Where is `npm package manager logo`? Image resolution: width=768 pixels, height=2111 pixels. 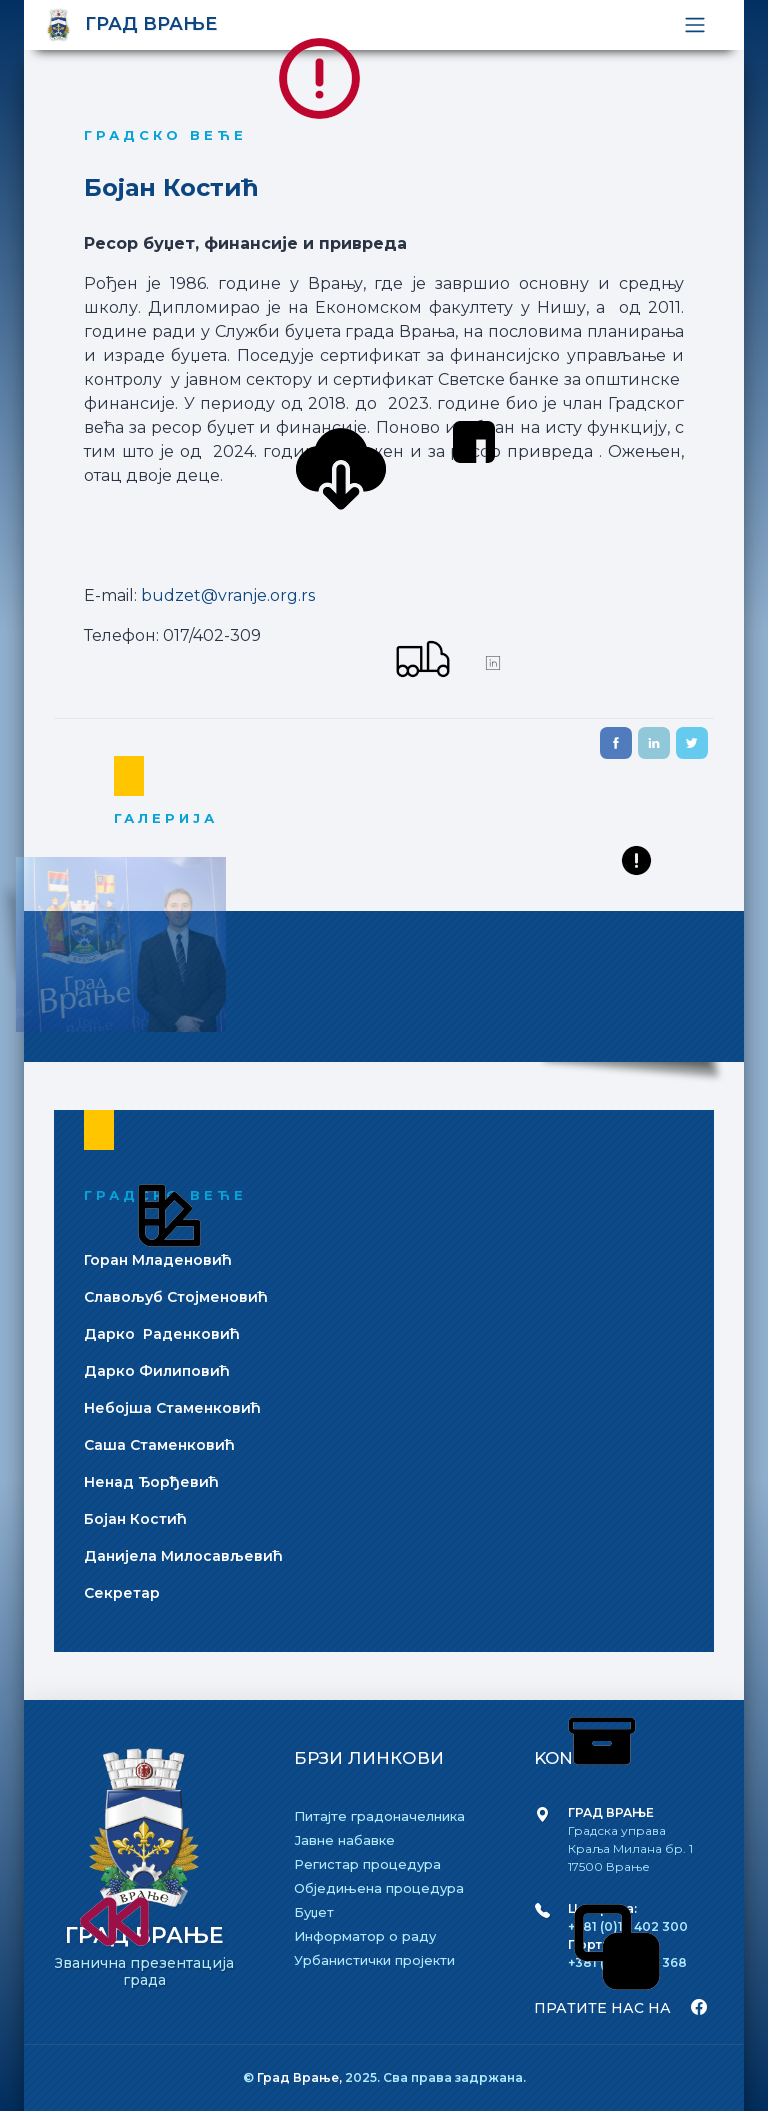
npm package manager logo is located at coordinates (474, 442).